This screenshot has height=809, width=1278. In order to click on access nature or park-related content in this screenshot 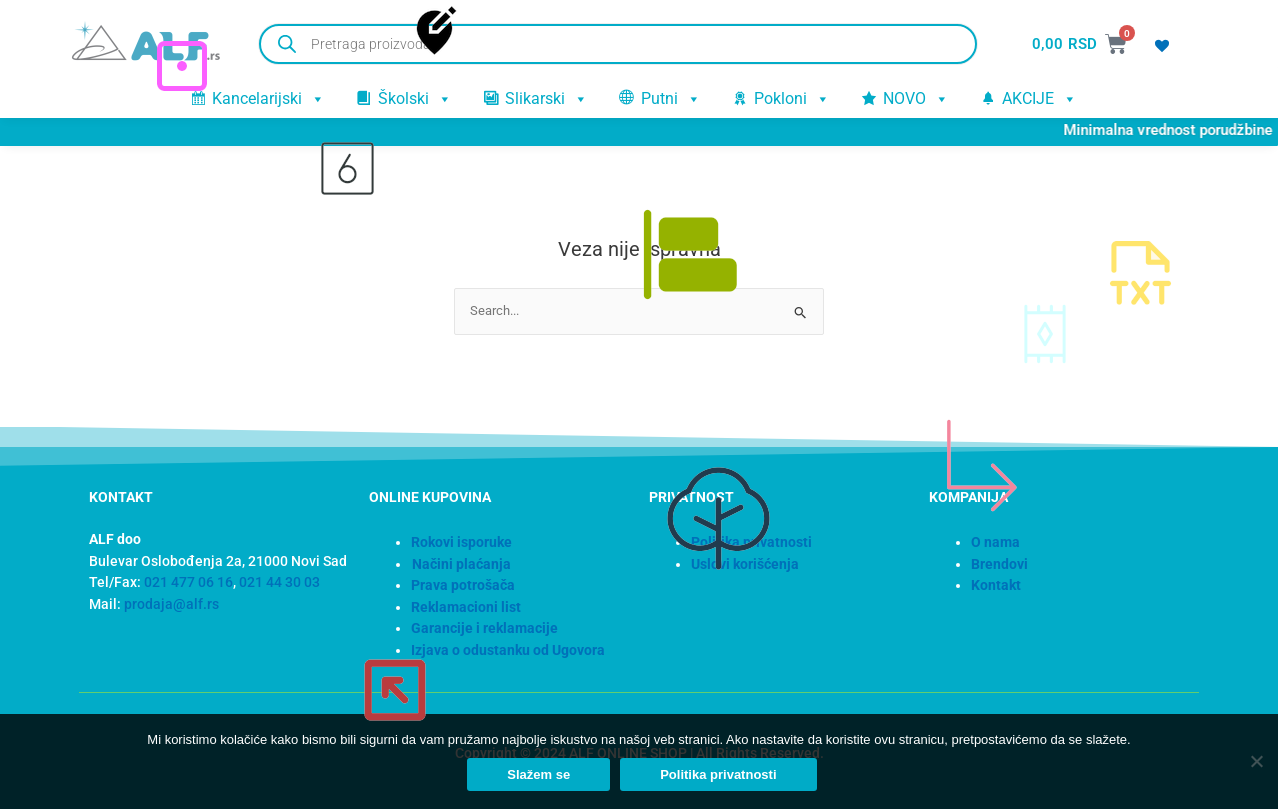, I will do `click(718, 518)`.